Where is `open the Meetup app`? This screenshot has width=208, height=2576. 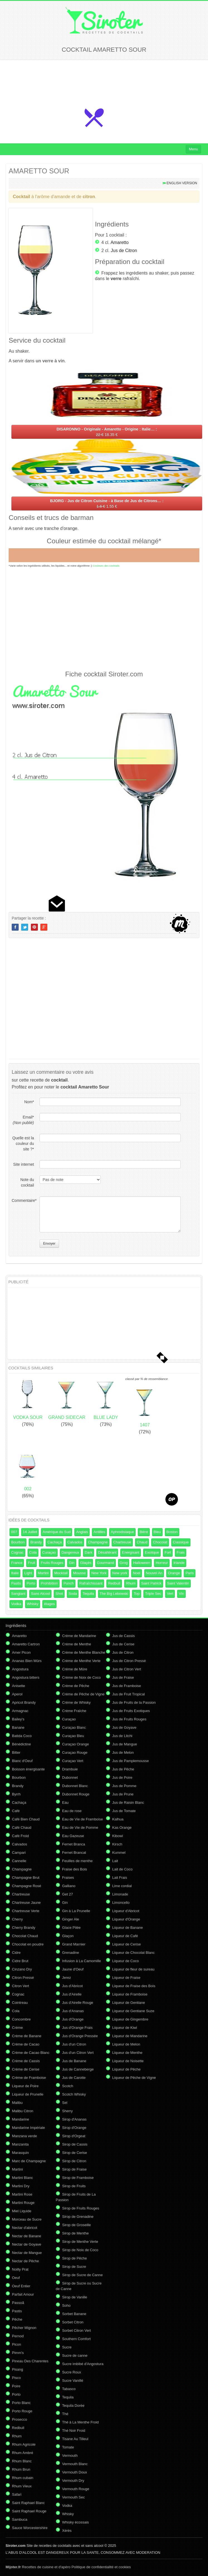
open the Meetup app is located at coordinates (180, 923).